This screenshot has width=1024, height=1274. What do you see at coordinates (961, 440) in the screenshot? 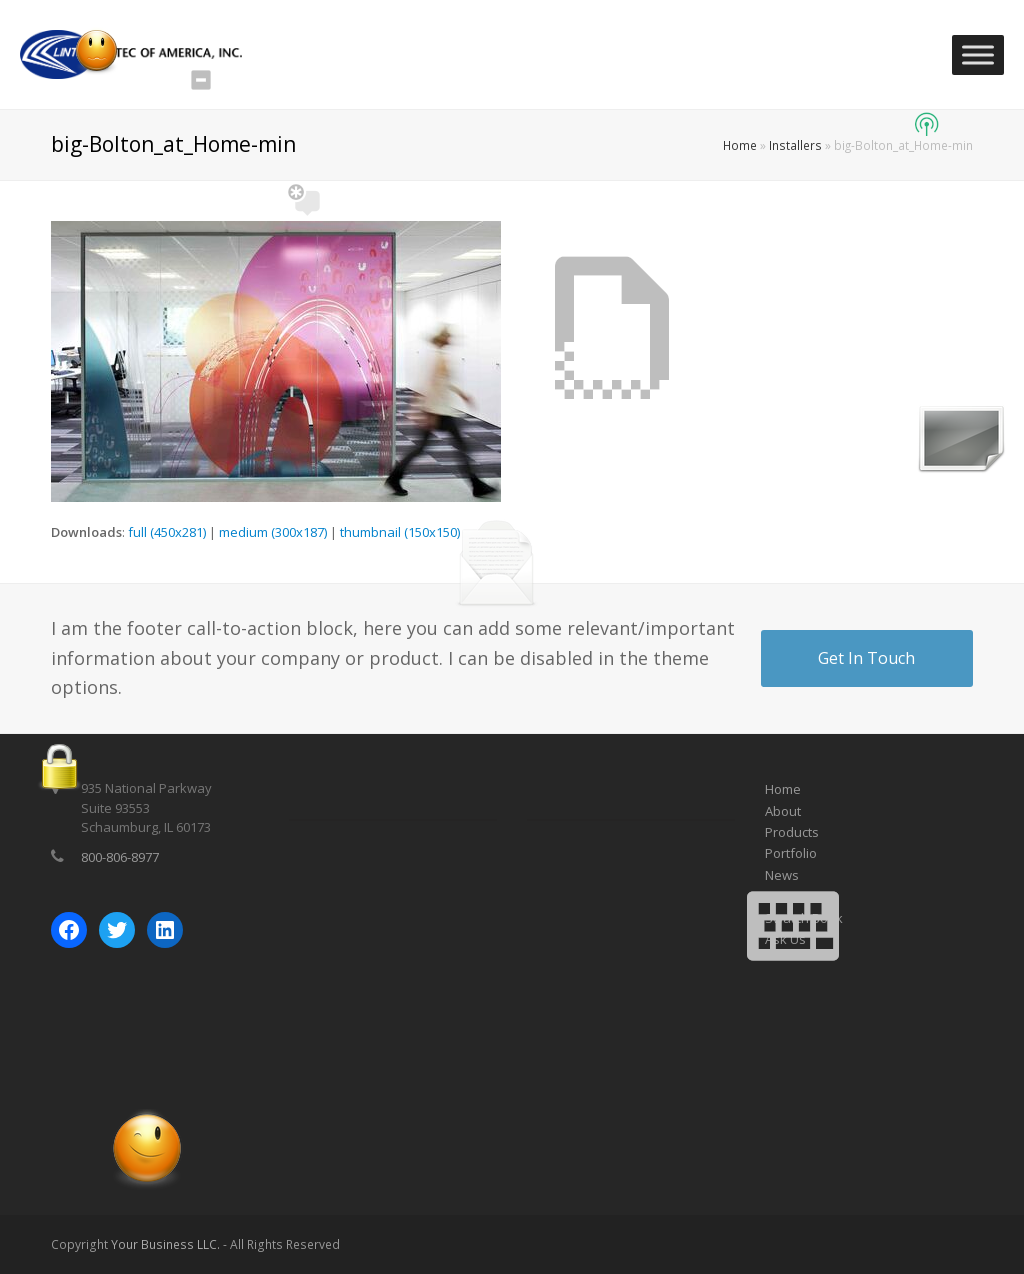
I see `indicates a missing or unavailable image` at bounding box center [961, 440].